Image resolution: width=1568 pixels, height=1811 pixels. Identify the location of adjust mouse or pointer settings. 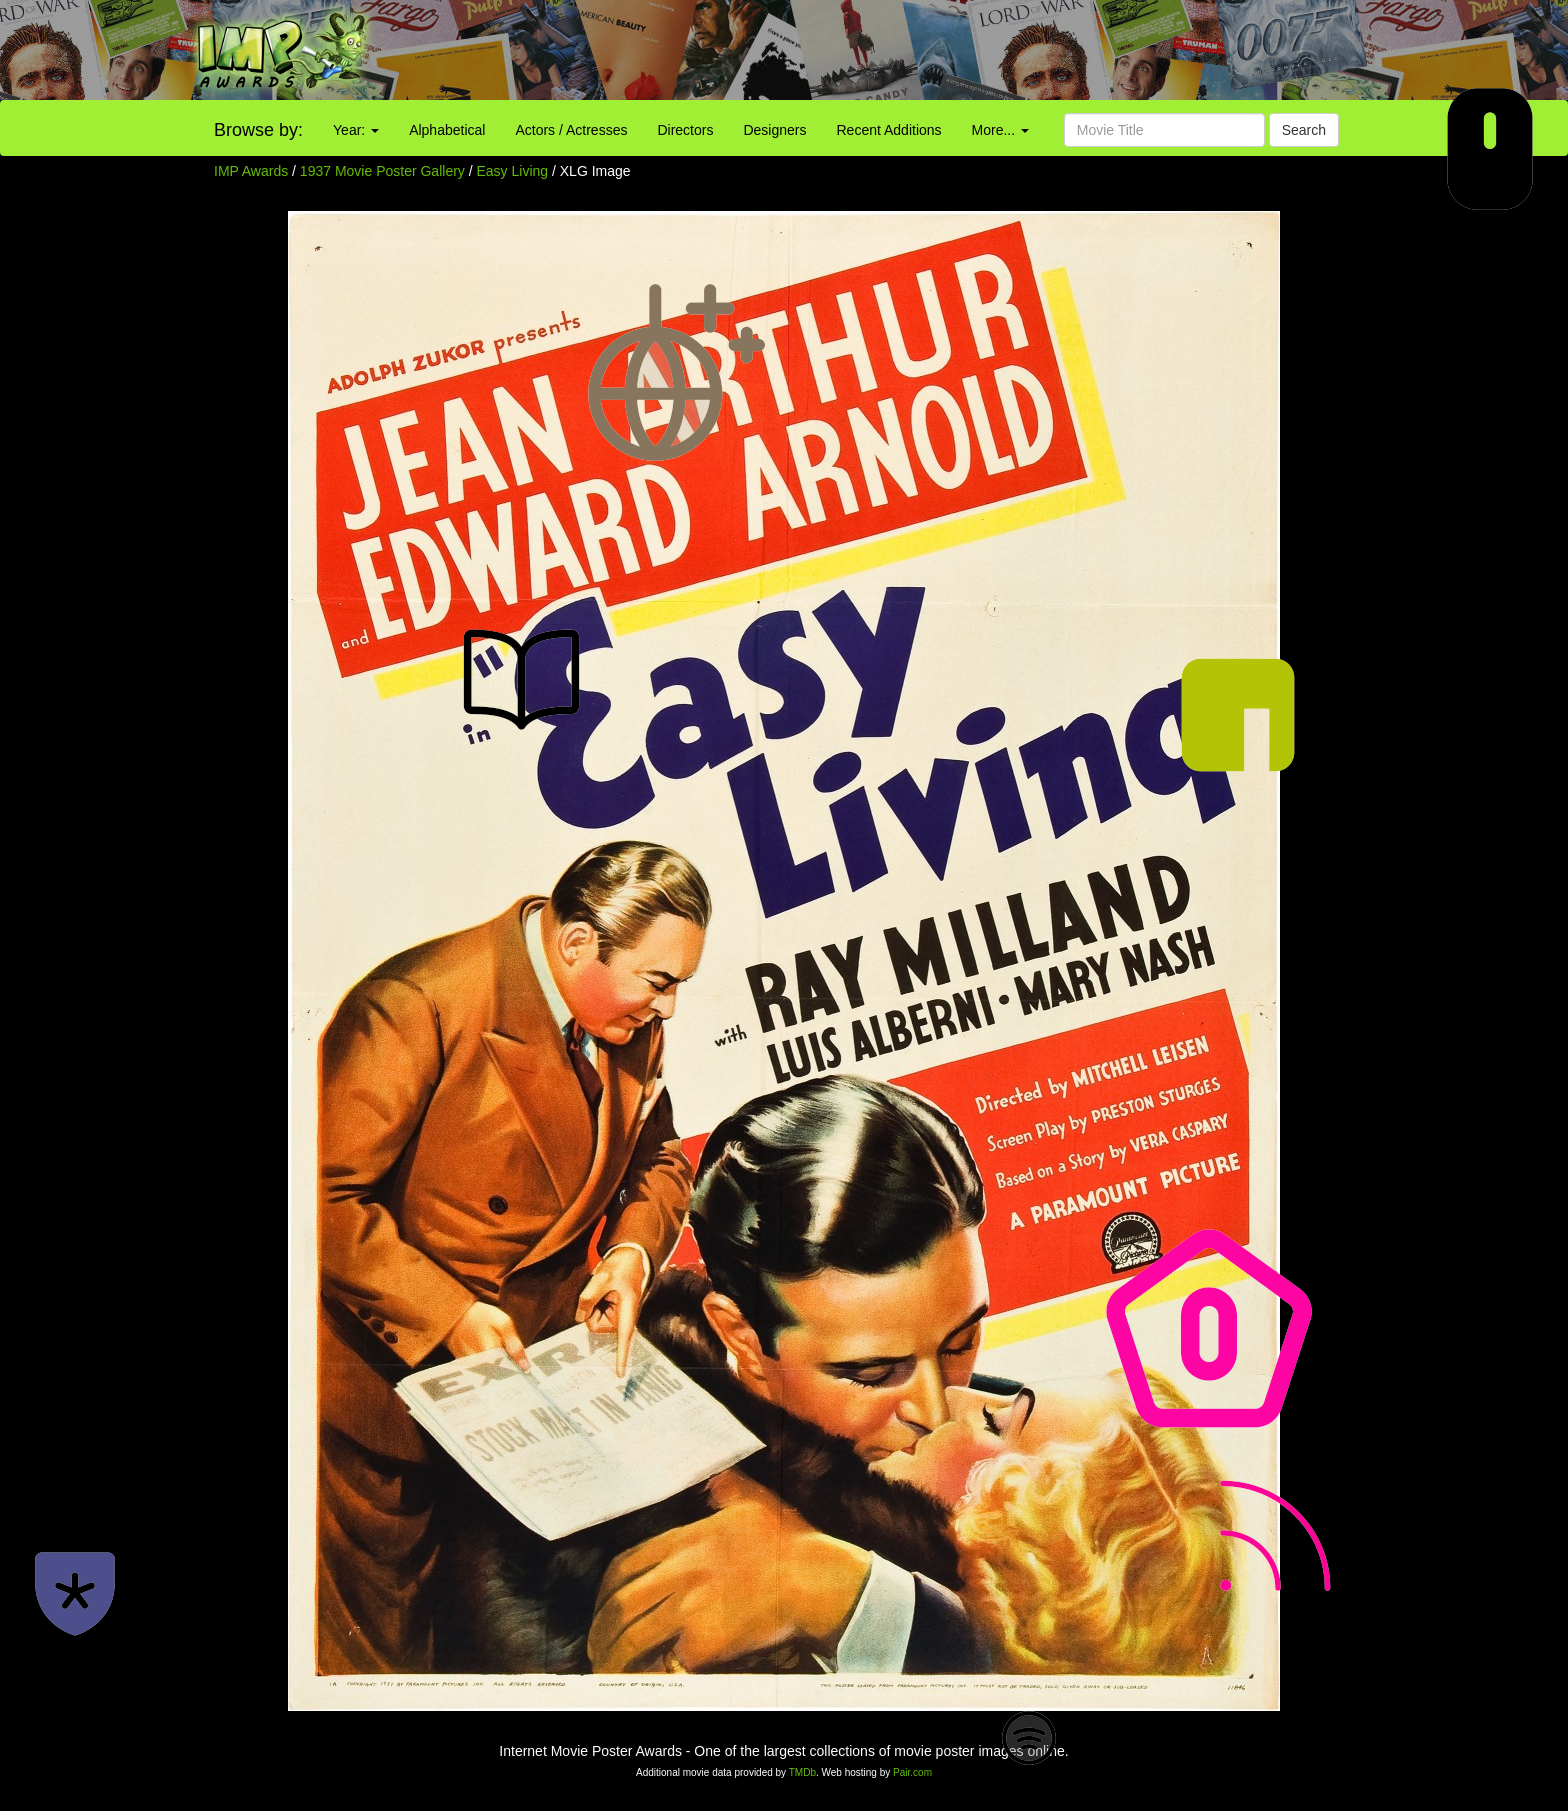
(1490, 149).